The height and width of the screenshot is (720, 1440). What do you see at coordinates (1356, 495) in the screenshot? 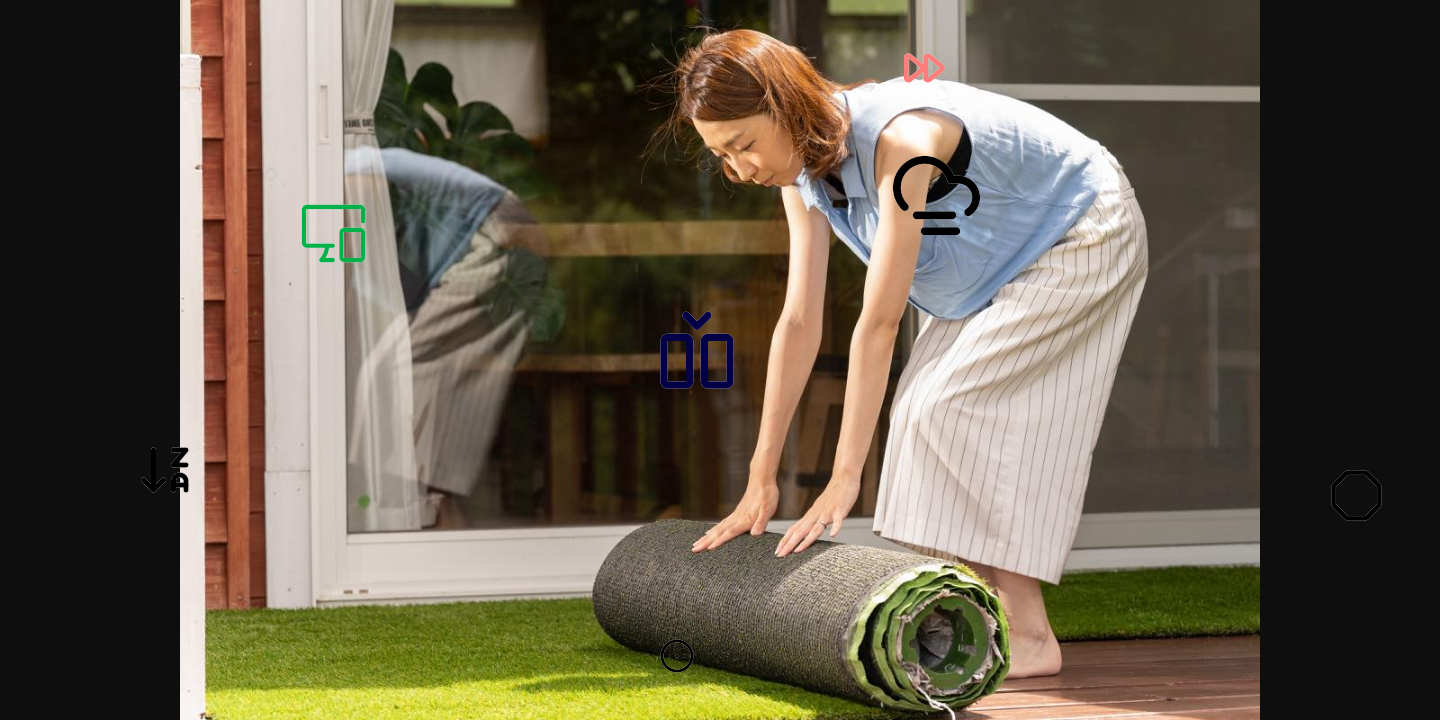
I see `indicates a stop or warning state` at bounding box center [1356, 495].